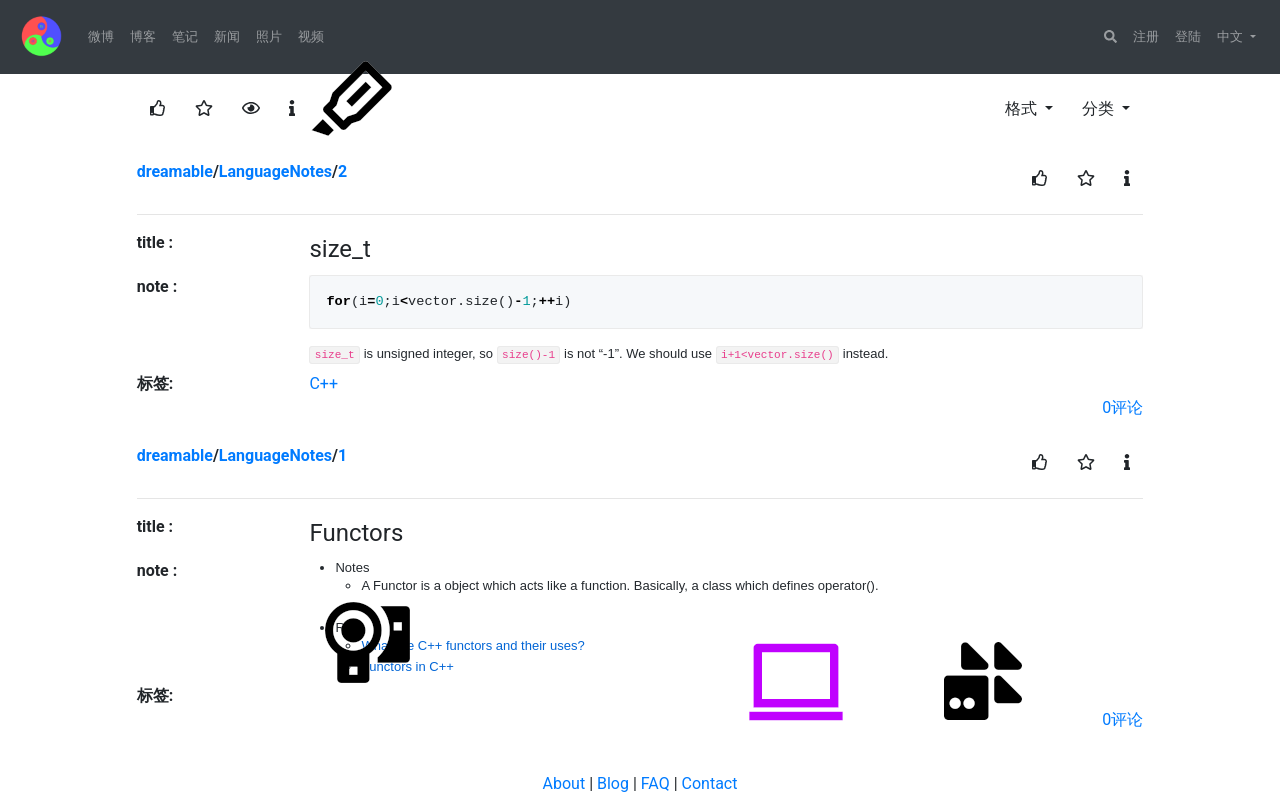 This screenshot has height=796, width=1280. What do you see at coordinates (983, 681) in the screenshot?
I see `open the Firefish app` at bounding box center [983, 681].